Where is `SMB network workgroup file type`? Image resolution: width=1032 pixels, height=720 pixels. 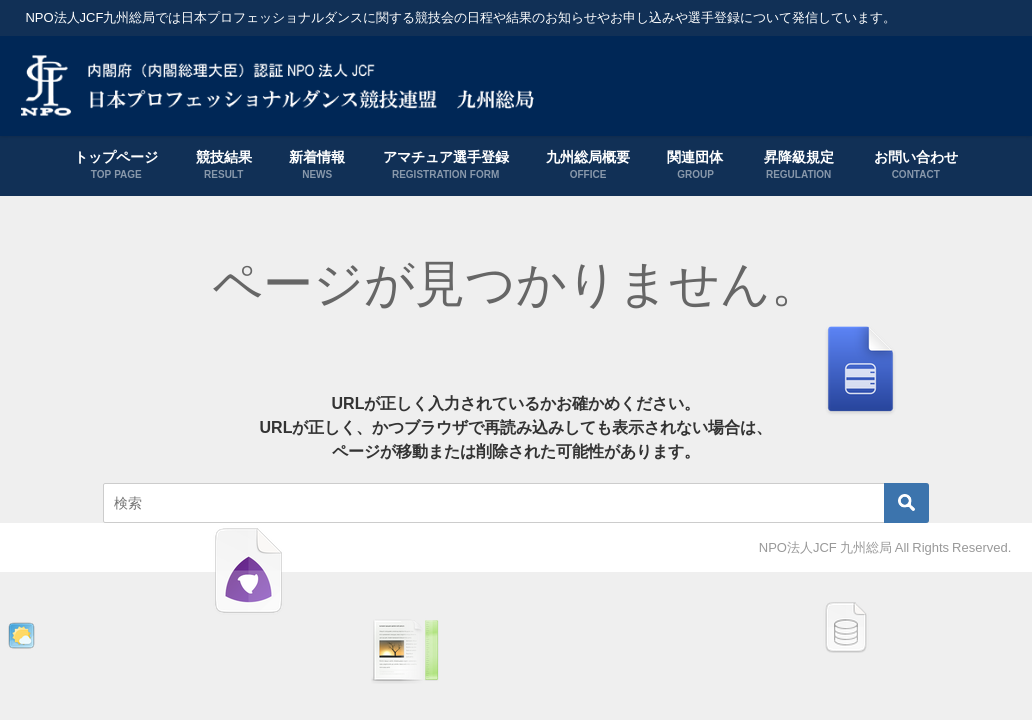
SMB network workgroup file type is located at coordinates (860, 370).